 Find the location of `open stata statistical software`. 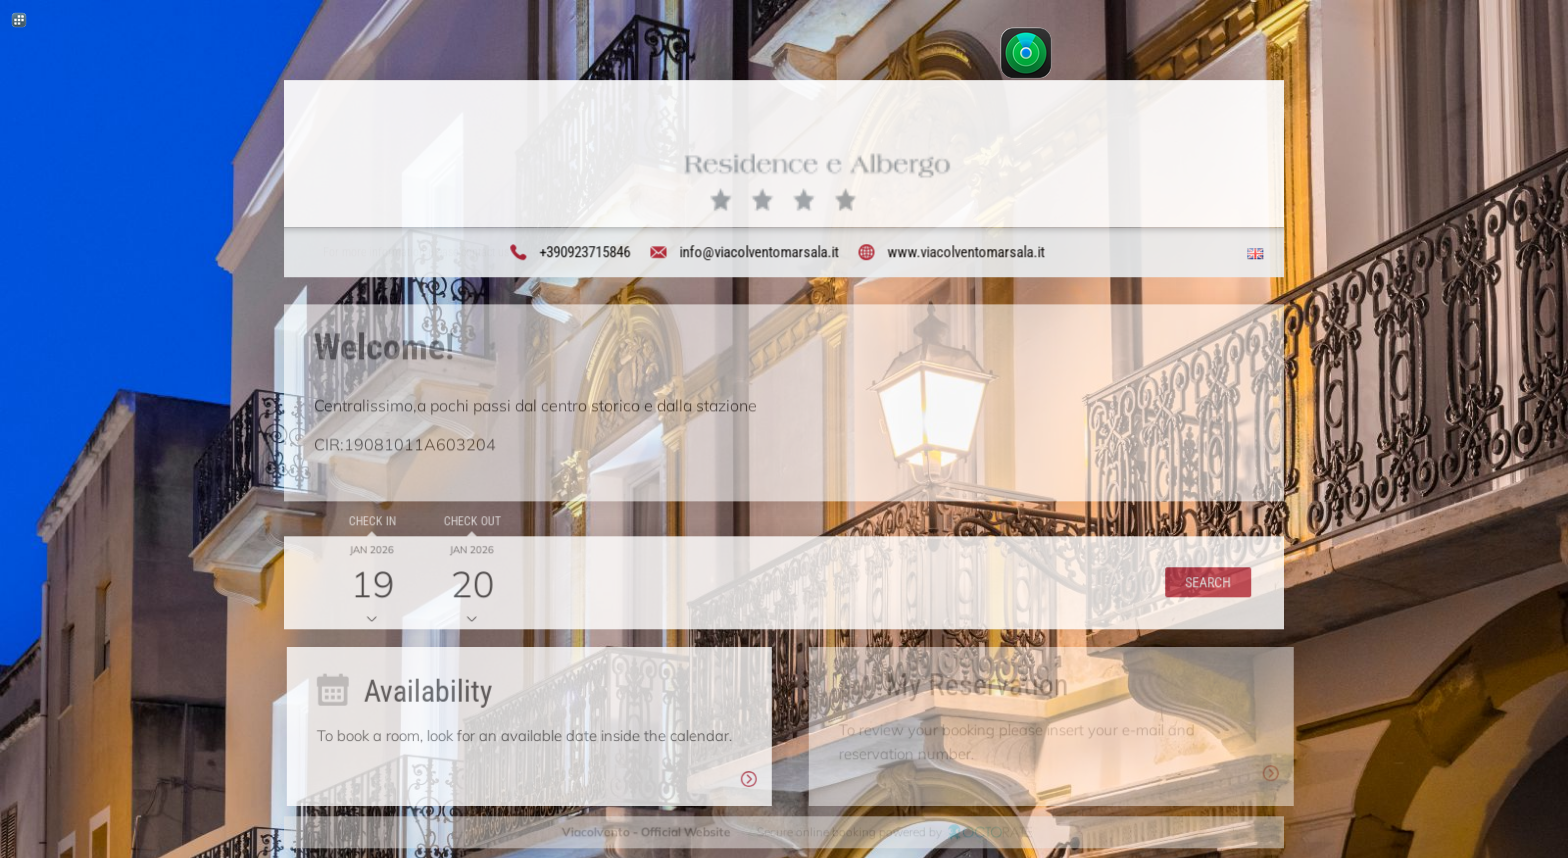

open stata statistical software is located at coordinates (19, 20).